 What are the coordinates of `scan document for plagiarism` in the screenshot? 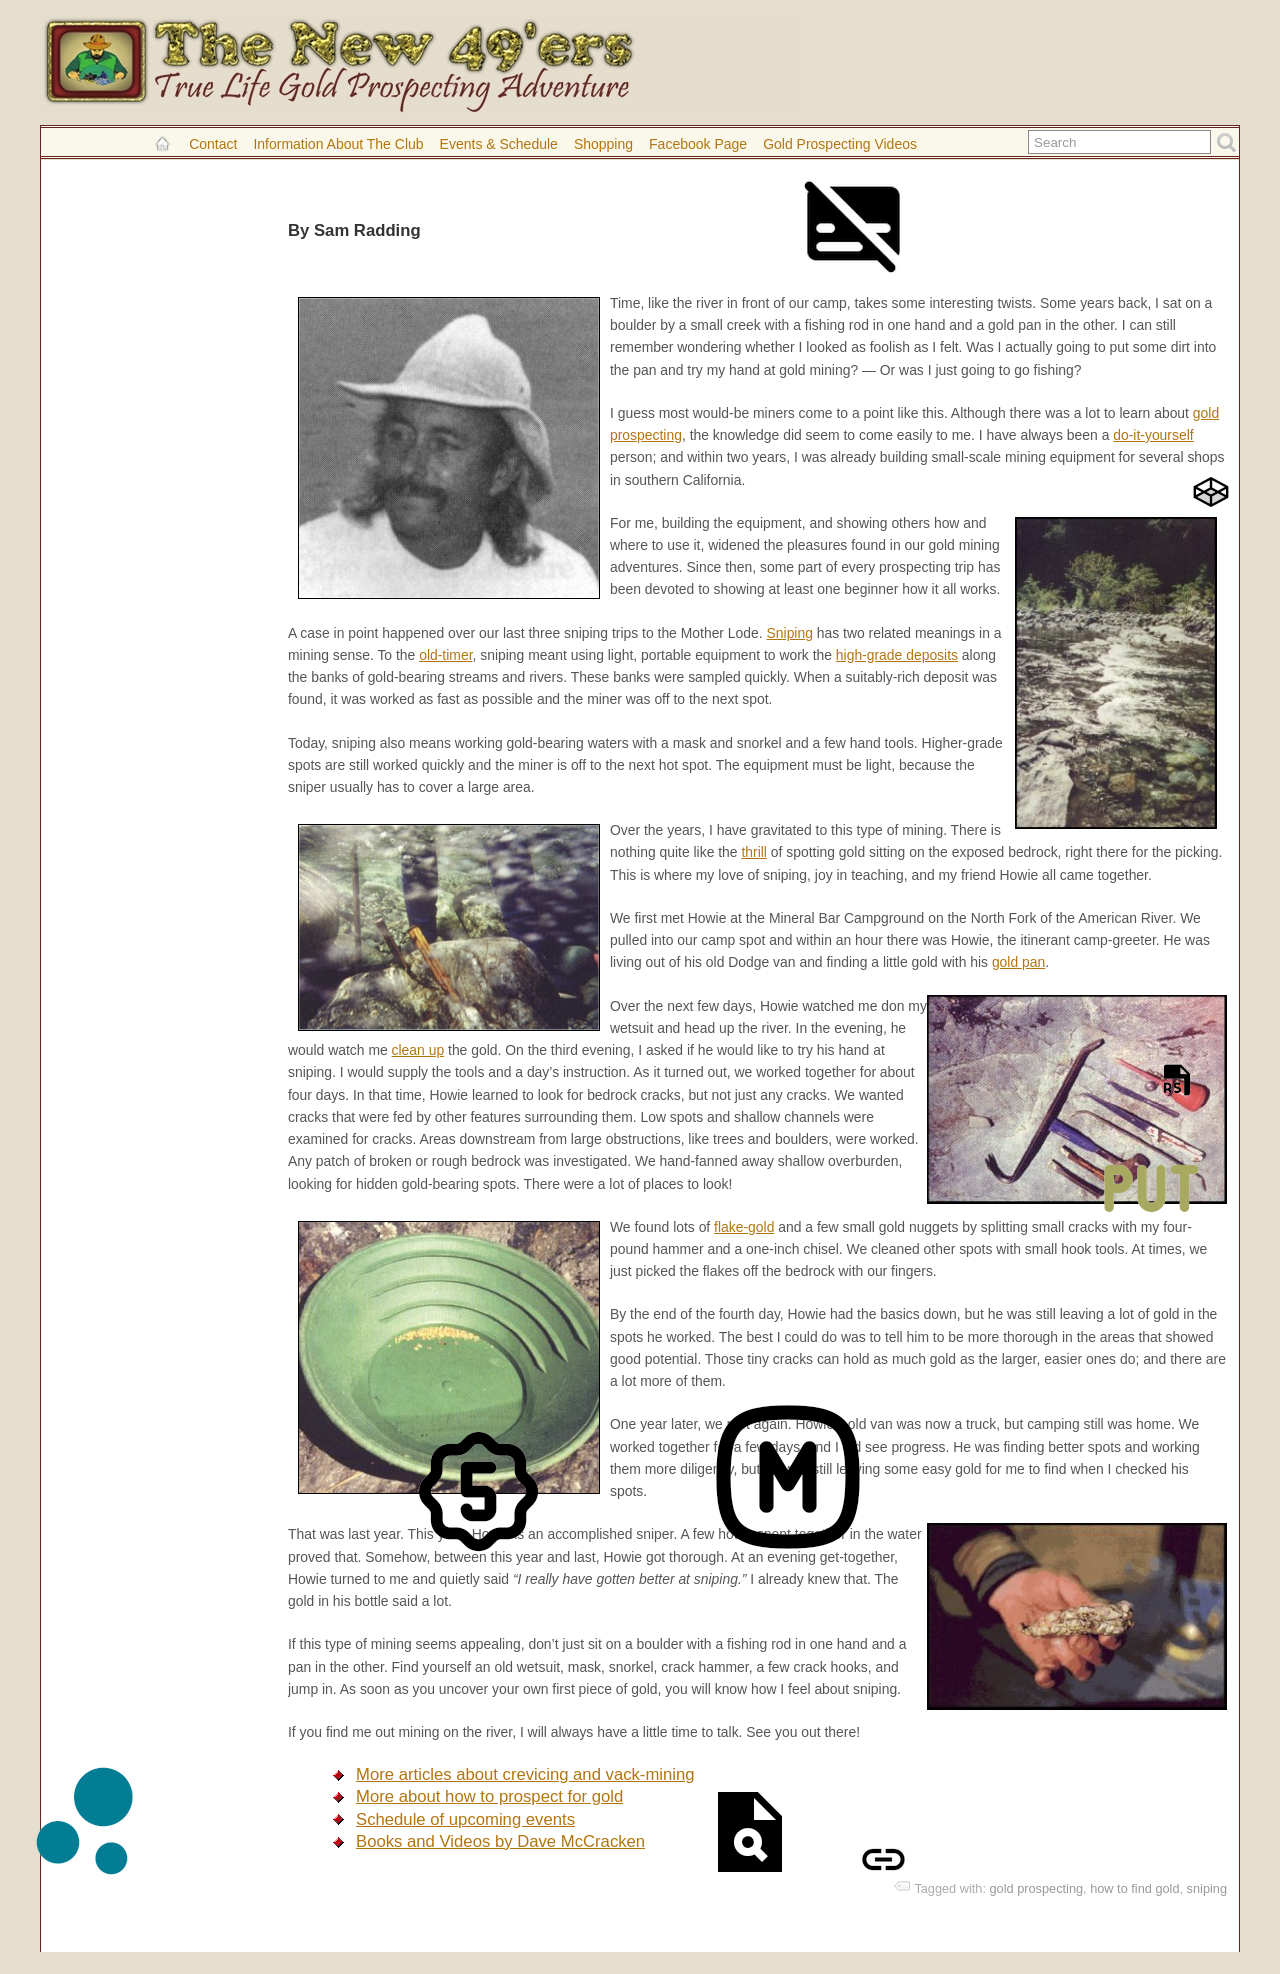 It's located at (750, 1832).